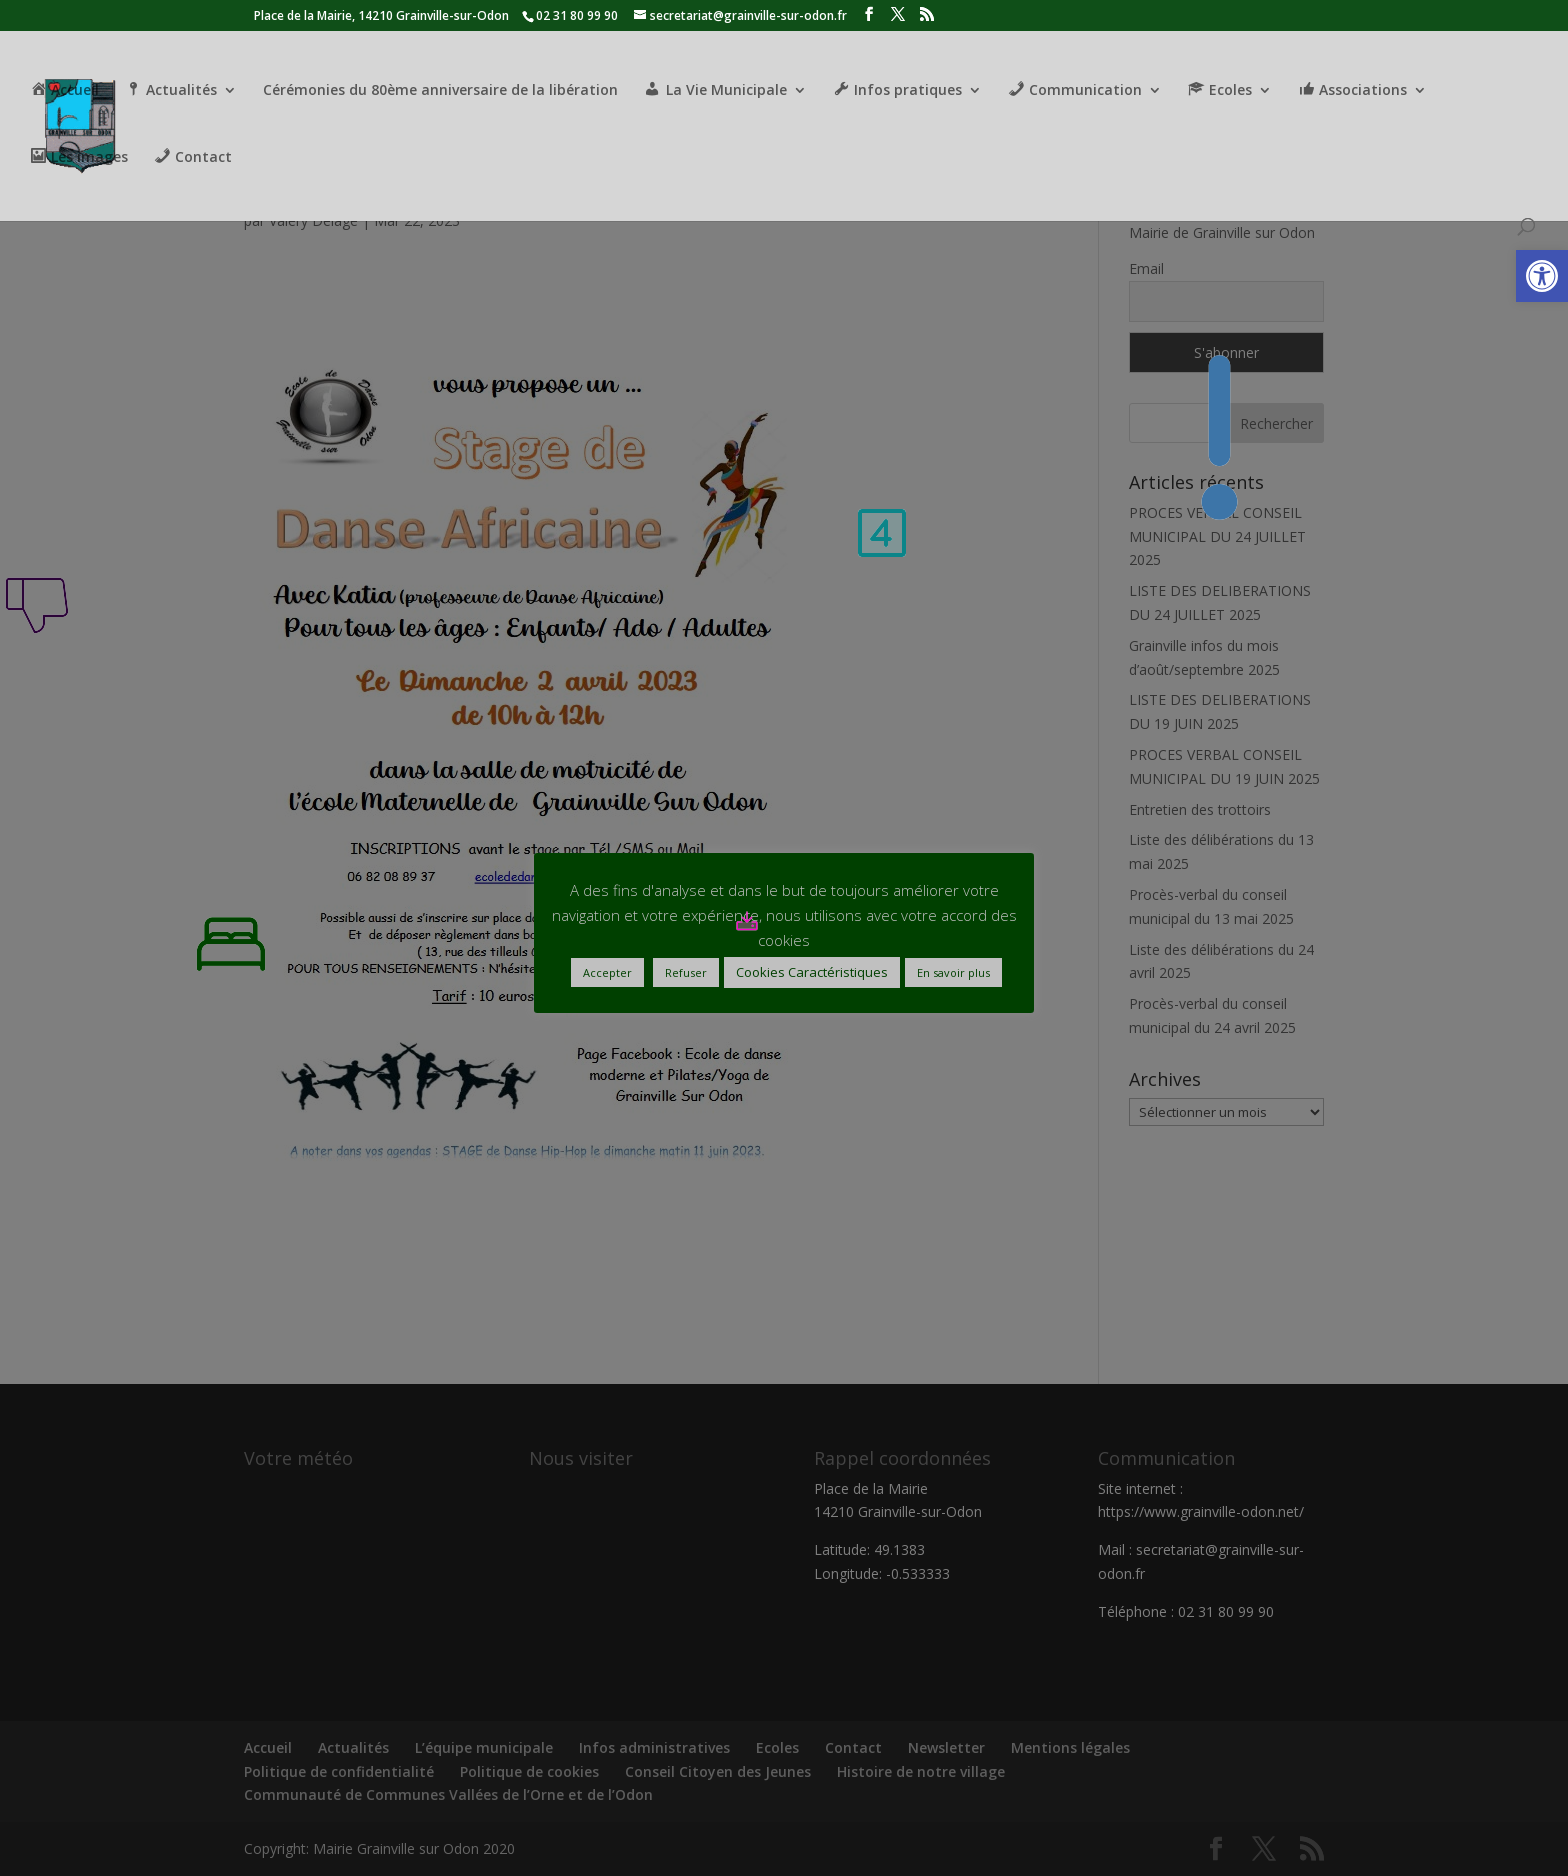 This screenshot has height=1876, width=1568. Describe the element at coordinates (231, 944) in the screenshot. I see `view hotel or accommodation options` at that location.